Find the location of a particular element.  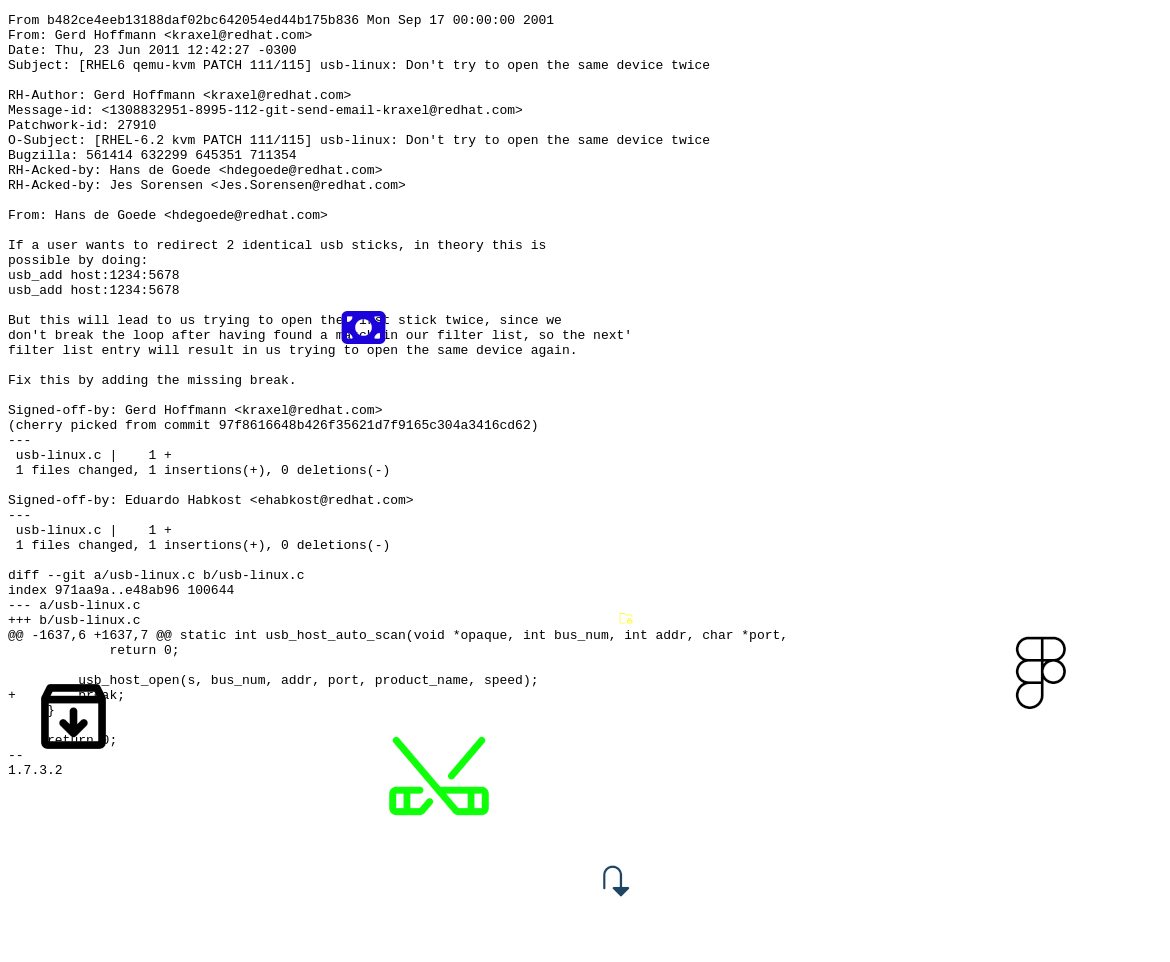

view payment or billing information is located at coordinates (363, 327).